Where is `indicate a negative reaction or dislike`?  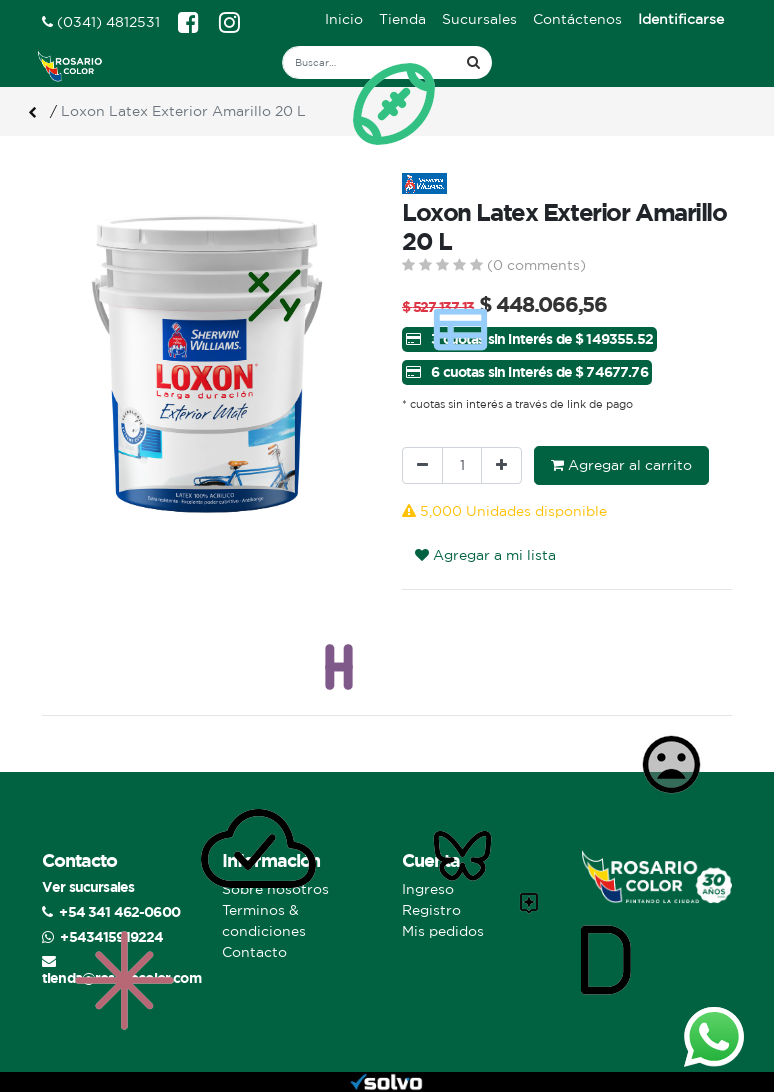
indicate a negative reaction or dislike is located at coordinates (671, 764).